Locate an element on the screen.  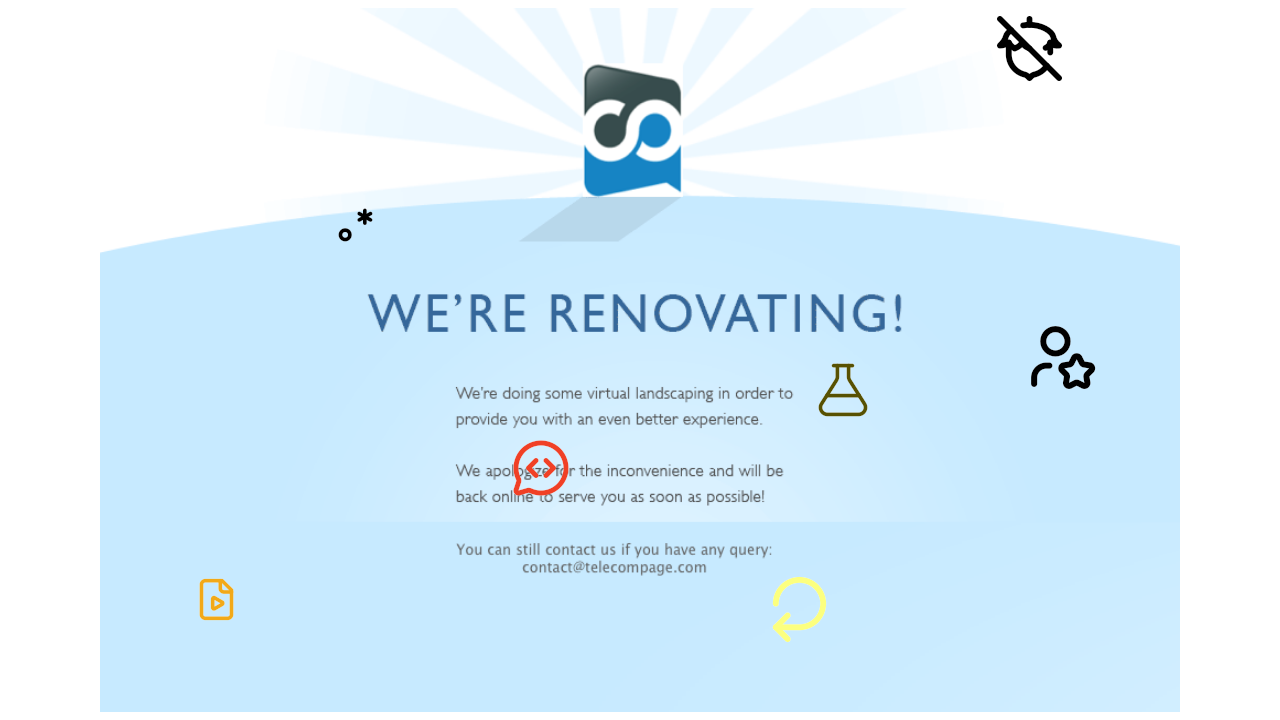
view favorite or starred user is located at coordinates (1061, 356).